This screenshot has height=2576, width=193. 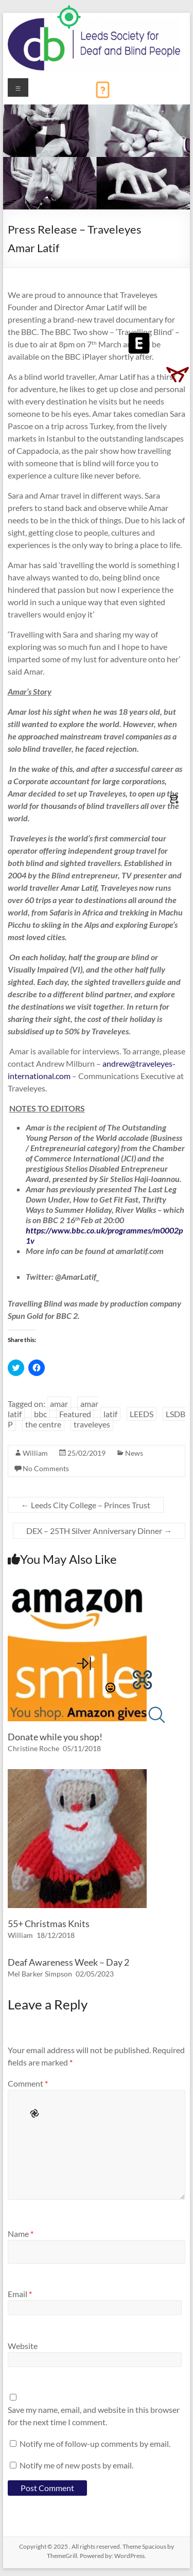 I want to click on add a new diabolo or juggling item, so click(x=174, y=799).